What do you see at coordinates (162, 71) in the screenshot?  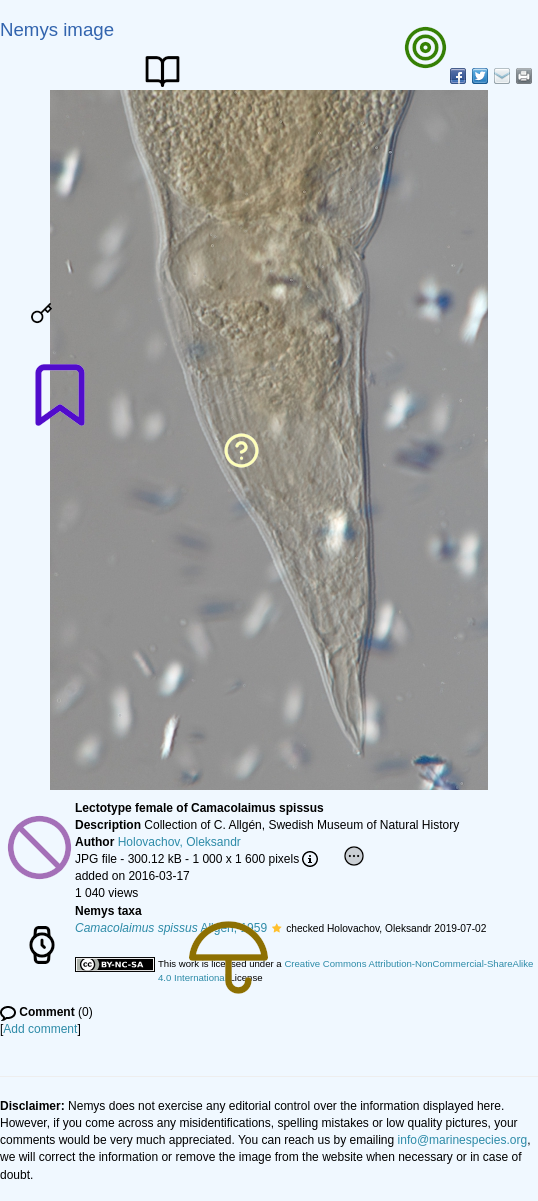 I see `open reading mode or e-reader` at bounding box center [162, 71].